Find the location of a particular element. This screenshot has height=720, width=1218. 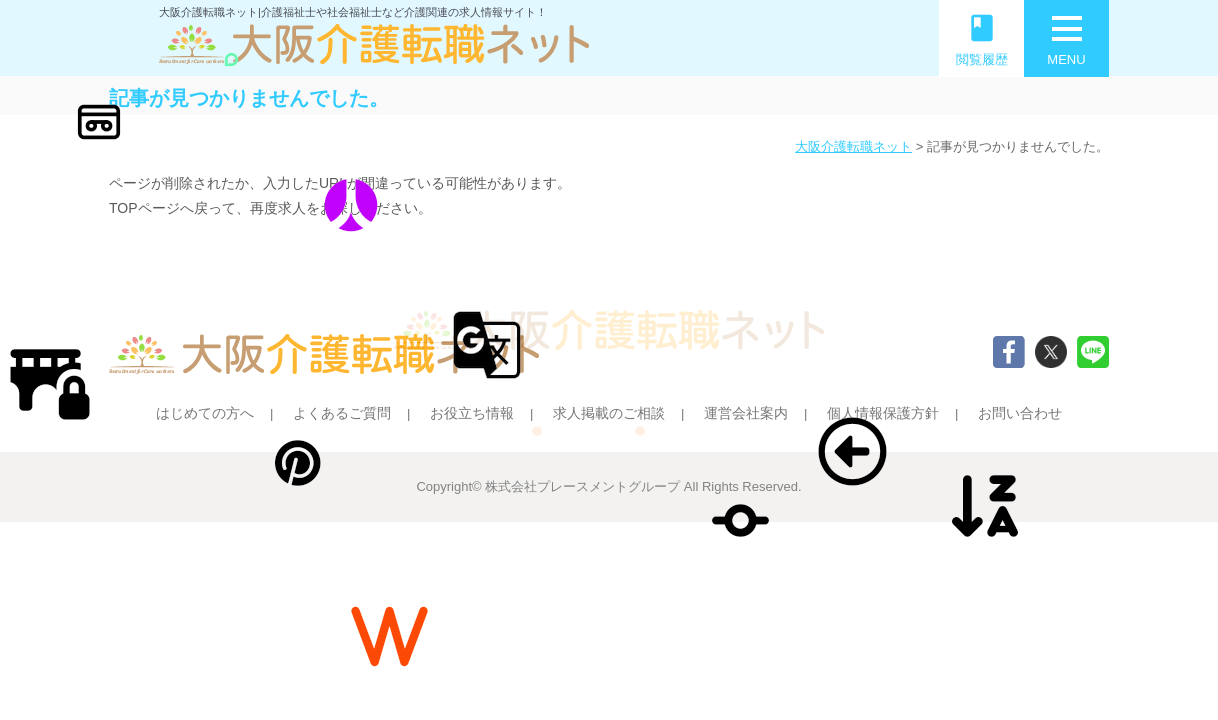

open Discourse forum is located at coordinates (231, 59).